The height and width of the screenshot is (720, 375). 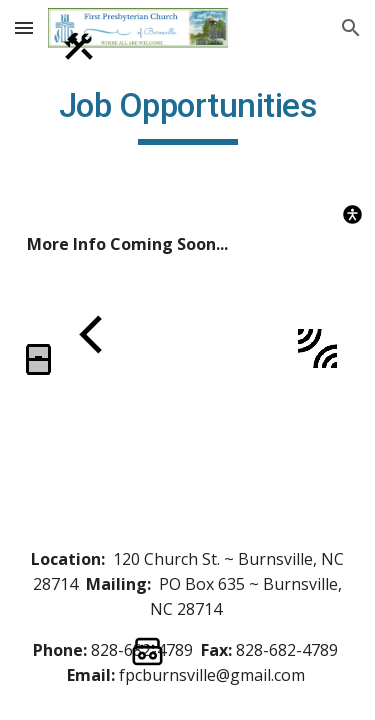 I want to click on go back to the previous screen, so click(x=90, y=334).